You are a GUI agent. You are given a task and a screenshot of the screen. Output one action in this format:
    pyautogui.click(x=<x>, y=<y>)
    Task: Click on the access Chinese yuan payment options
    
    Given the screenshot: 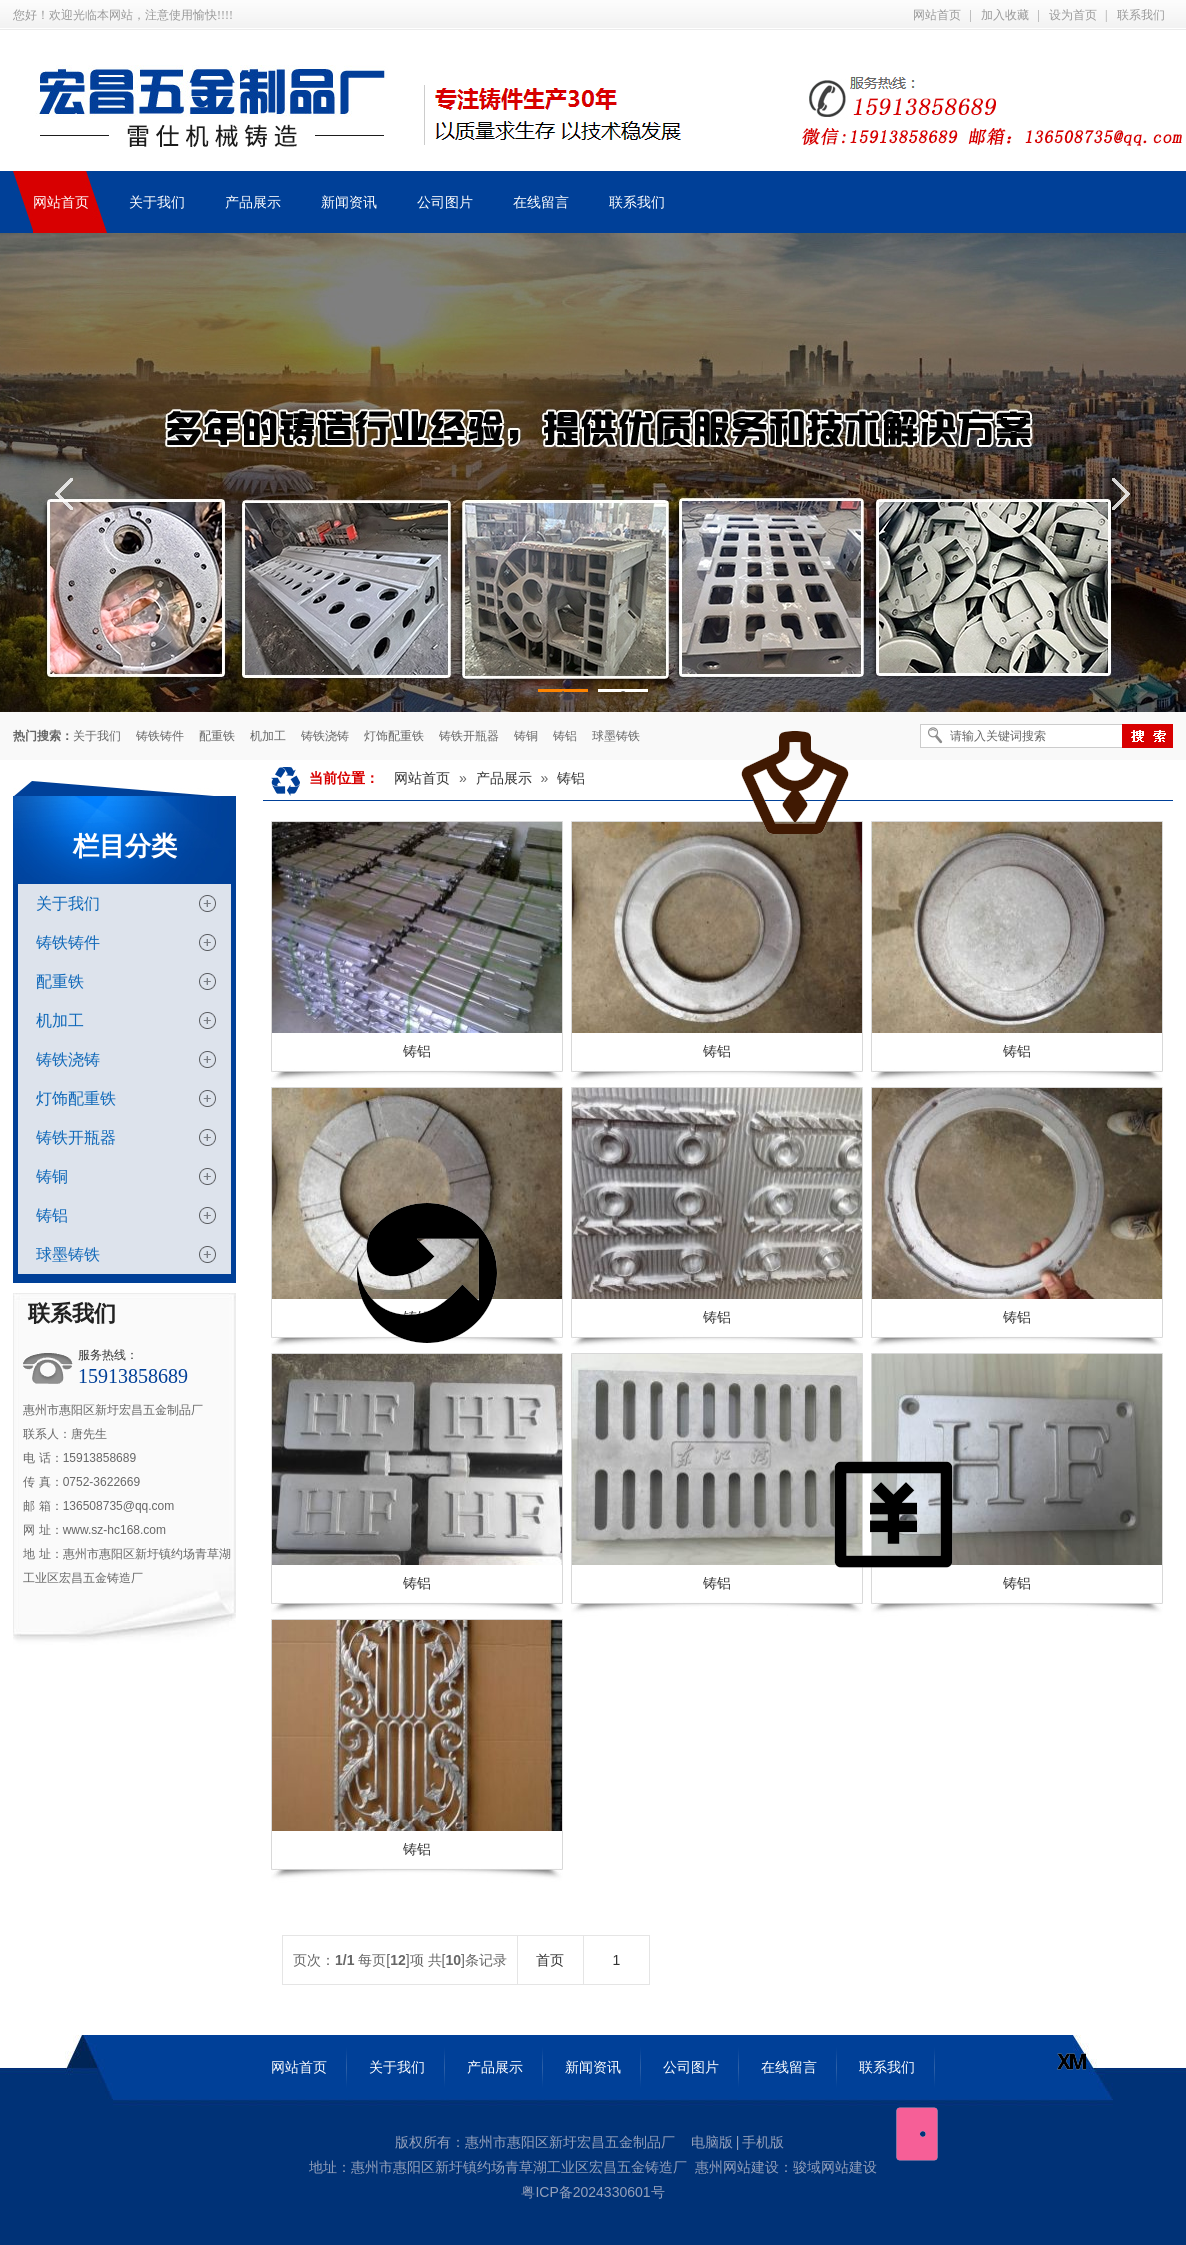 What is the action you would take?
    pyautogui.click(x=893, y=1514)
    